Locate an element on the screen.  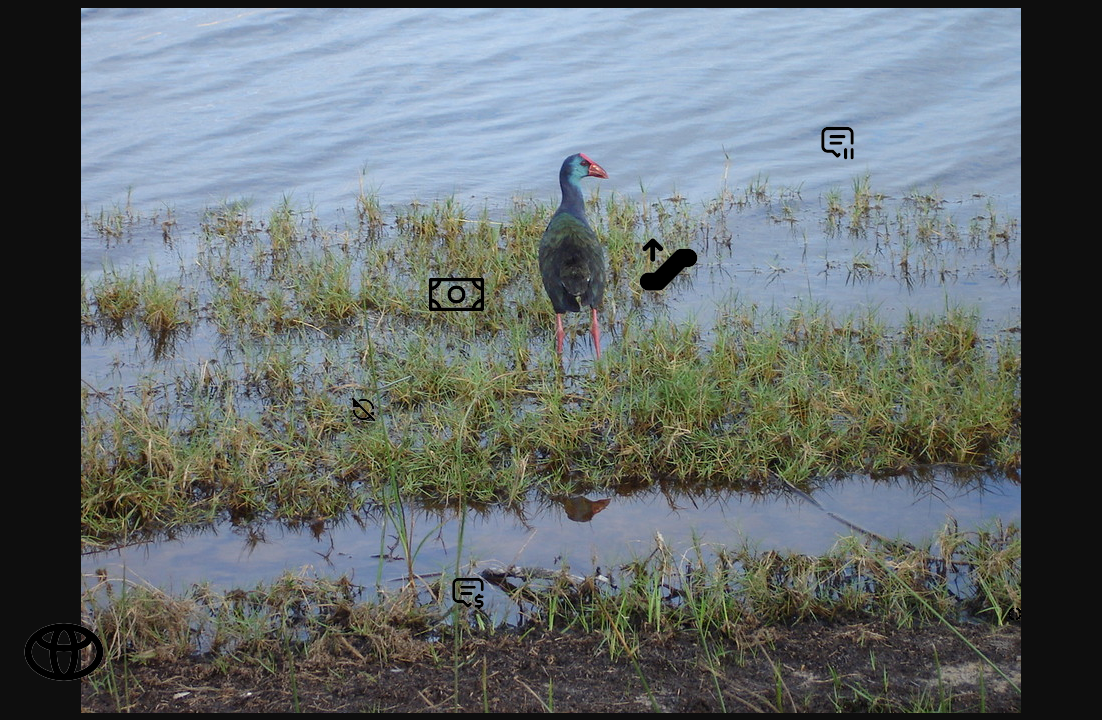
refresh or sync is disabled is located at coordinates (363, 409).